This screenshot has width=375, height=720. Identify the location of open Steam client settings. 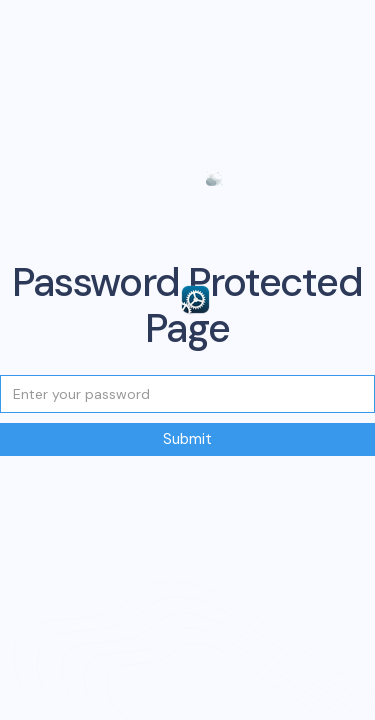
(195, 299).